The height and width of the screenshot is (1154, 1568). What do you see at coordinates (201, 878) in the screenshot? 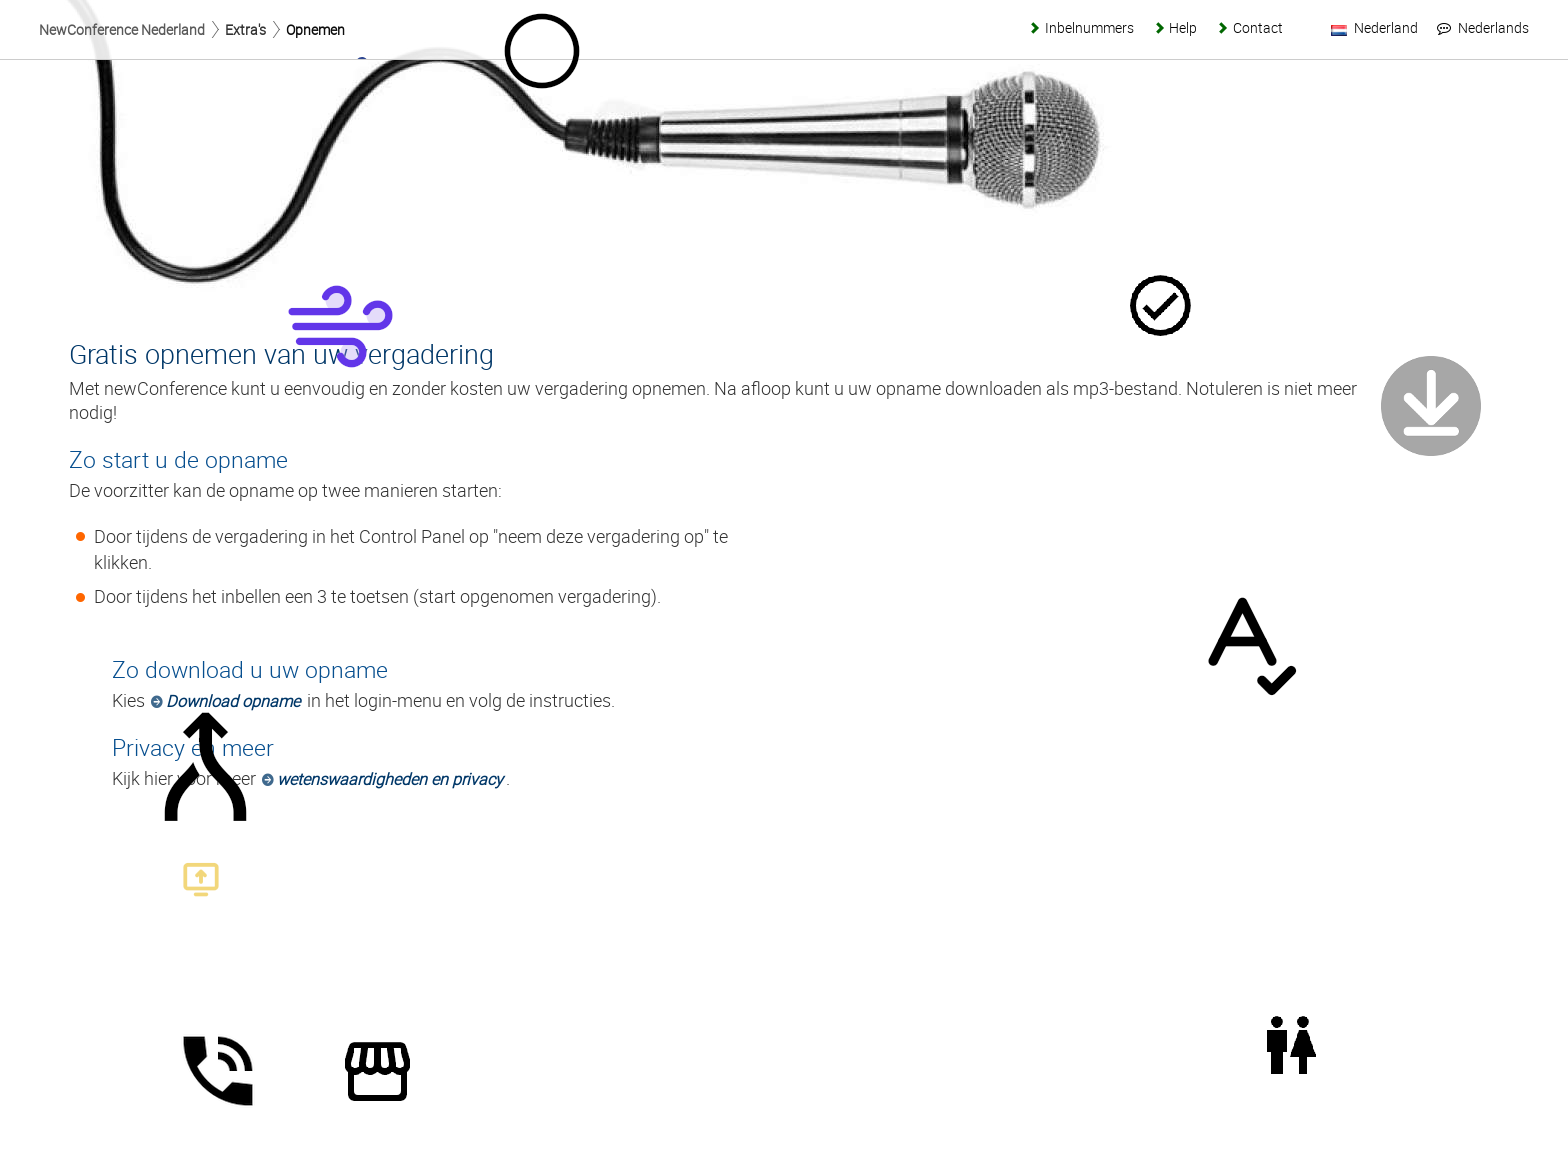
I see `upload file to display or screen` at bounding box center [201, 878].